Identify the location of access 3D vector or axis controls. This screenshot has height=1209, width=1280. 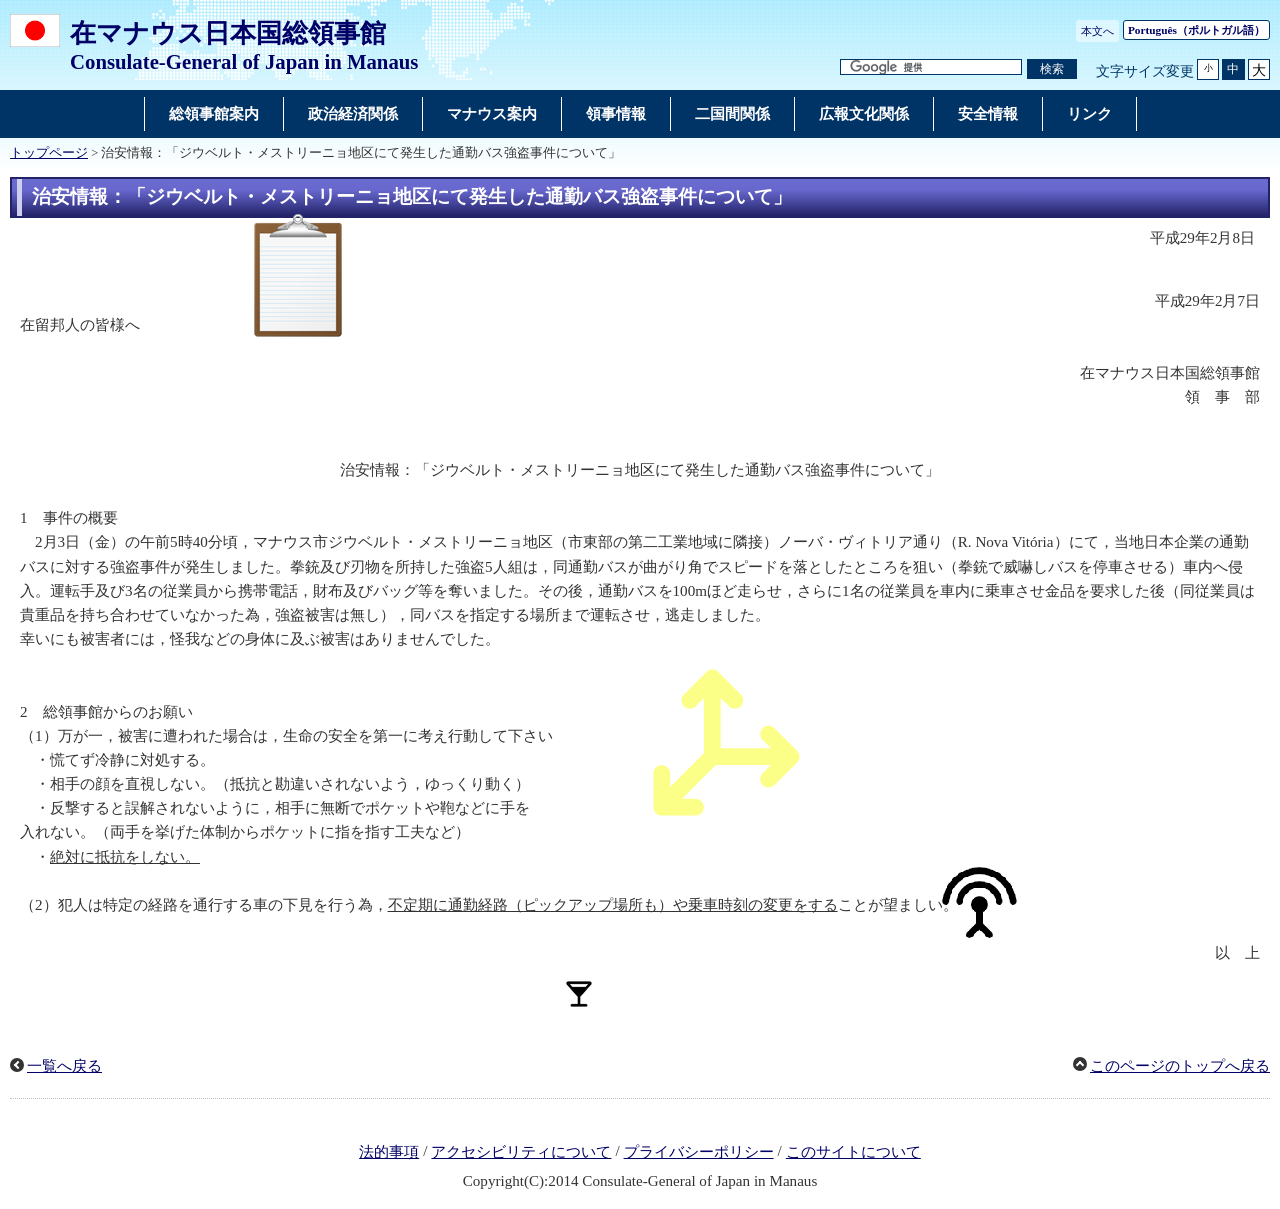
(718, 751).